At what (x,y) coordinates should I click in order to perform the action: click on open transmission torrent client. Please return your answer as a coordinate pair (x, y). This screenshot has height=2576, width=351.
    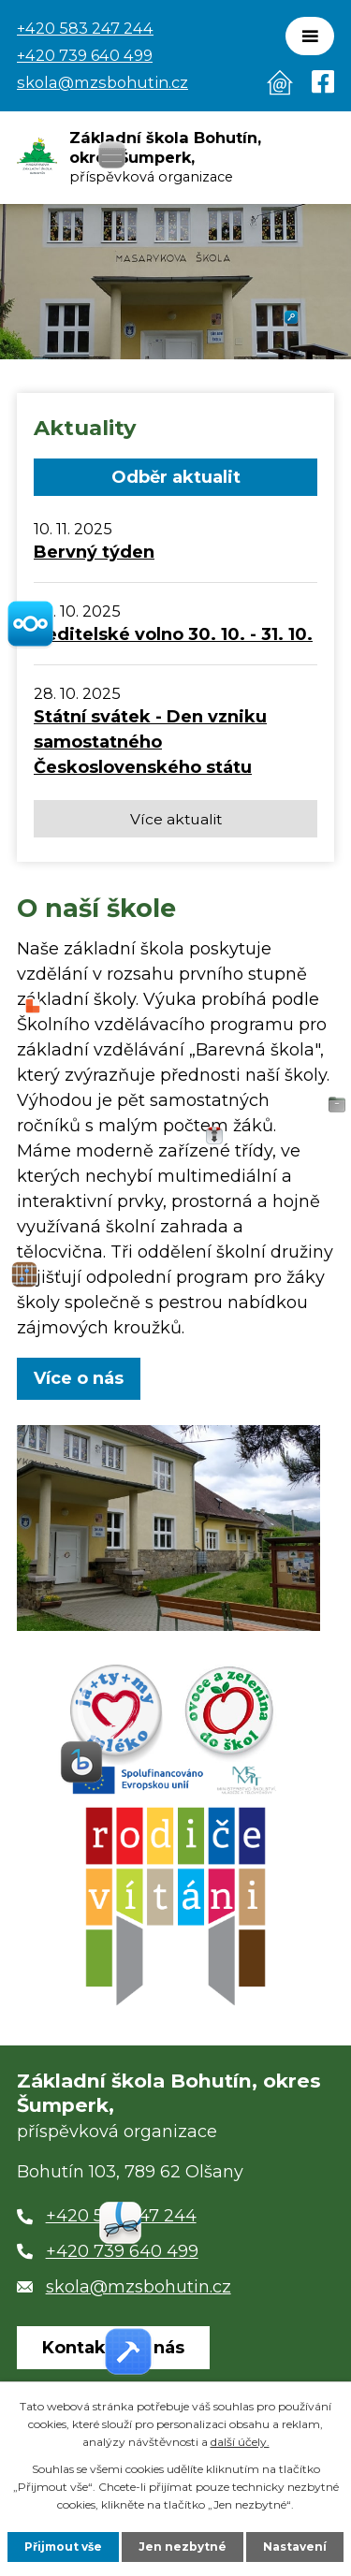
    Looking at the image, I should click on (214, 1136).